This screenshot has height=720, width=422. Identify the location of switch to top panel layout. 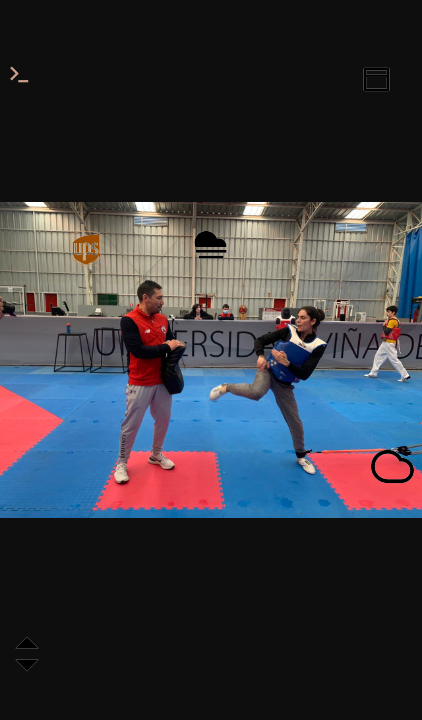
(376, 79).